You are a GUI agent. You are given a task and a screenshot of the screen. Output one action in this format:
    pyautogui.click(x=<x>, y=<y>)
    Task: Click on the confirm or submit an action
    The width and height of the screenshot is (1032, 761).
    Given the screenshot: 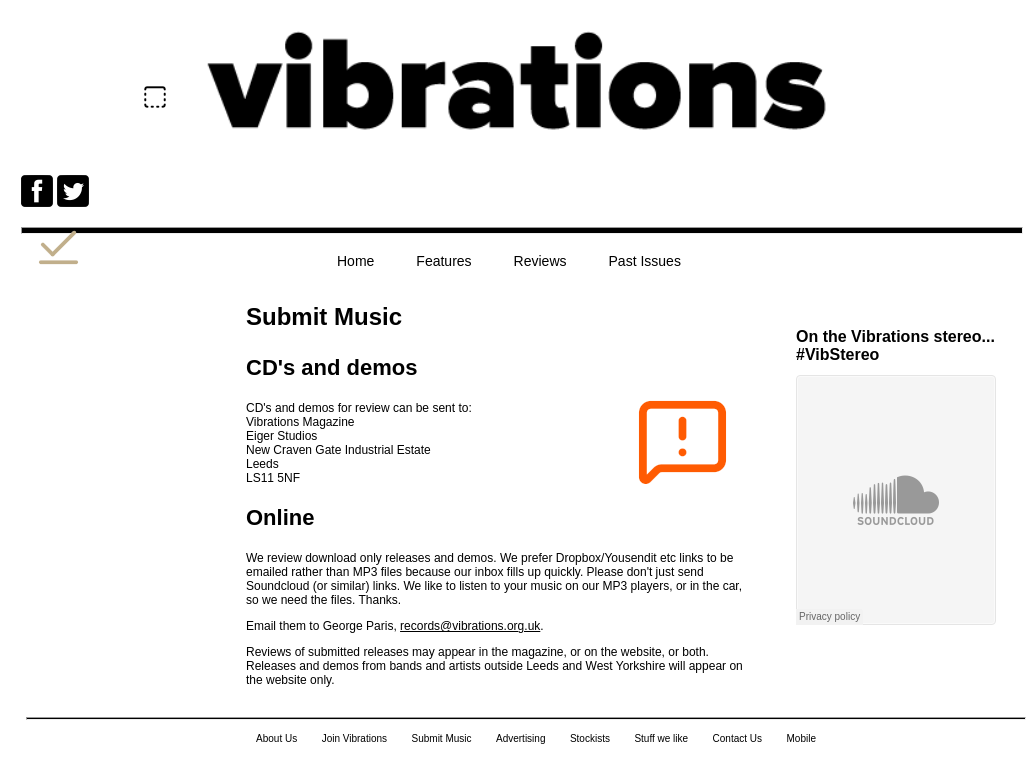 What is the action you would take?
    pyautogui.click(x=58, y=248)
    